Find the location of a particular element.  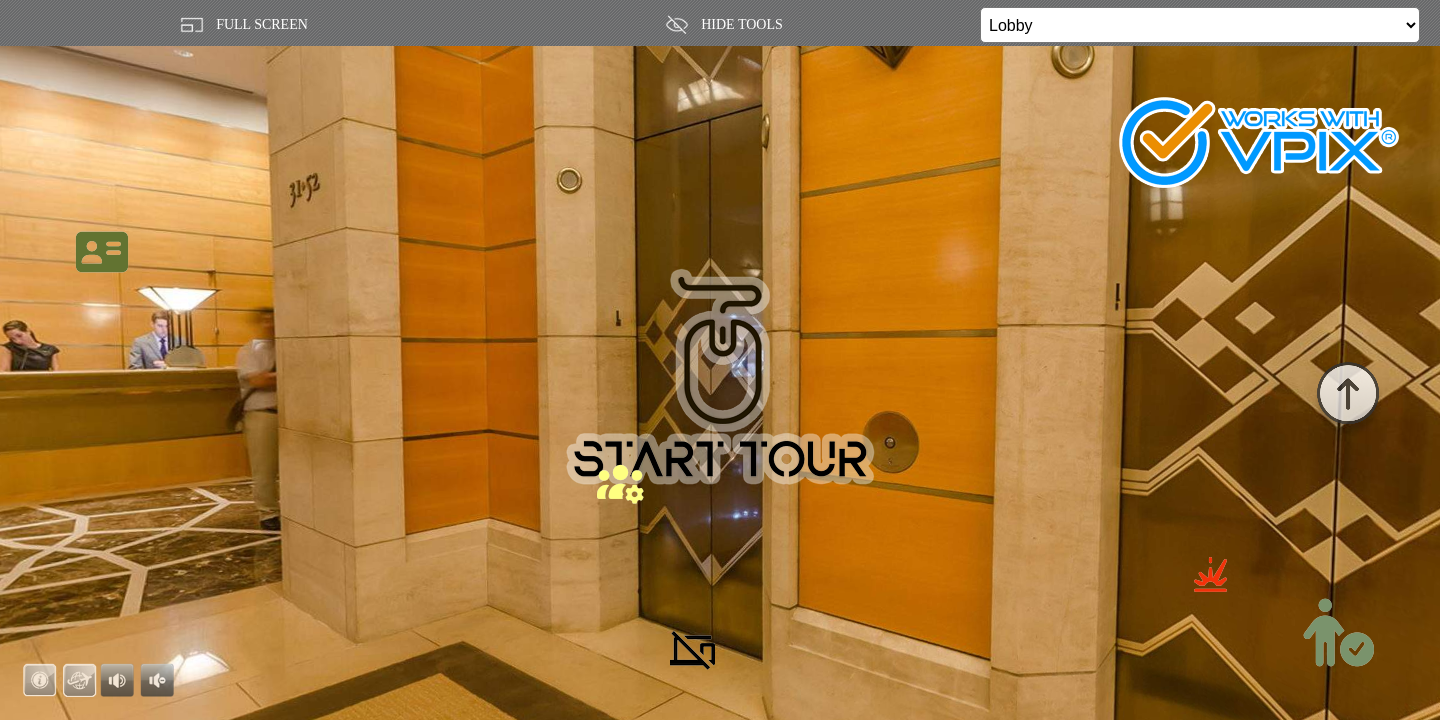

user profile verified is located at coordinates (1336, 632).